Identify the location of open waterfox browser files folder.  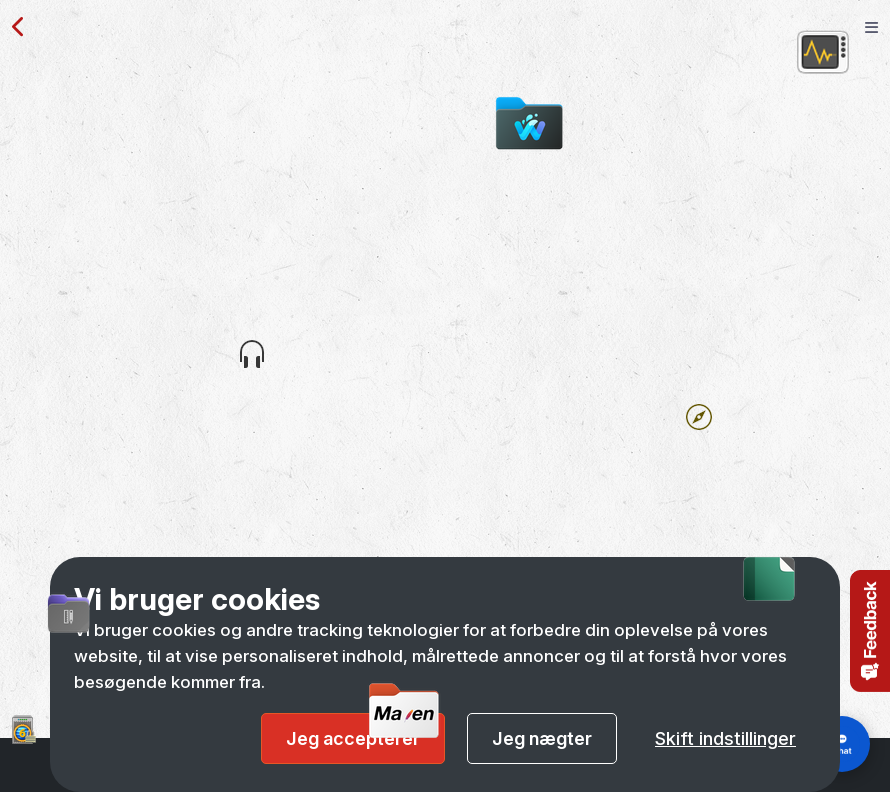
(529, 125).